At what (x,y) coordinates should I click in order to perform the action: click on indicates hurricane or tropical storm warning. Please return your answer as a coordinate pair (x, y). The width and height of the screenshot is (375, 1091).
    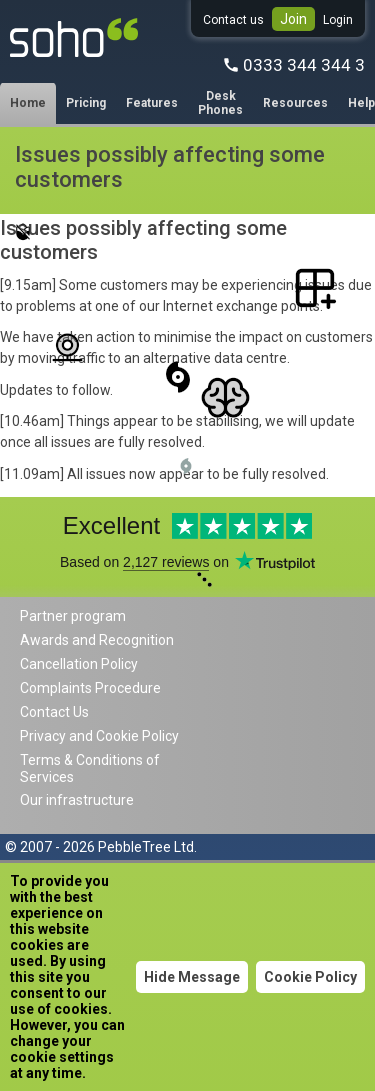
    Looking at the image, I should click on (178, 377).